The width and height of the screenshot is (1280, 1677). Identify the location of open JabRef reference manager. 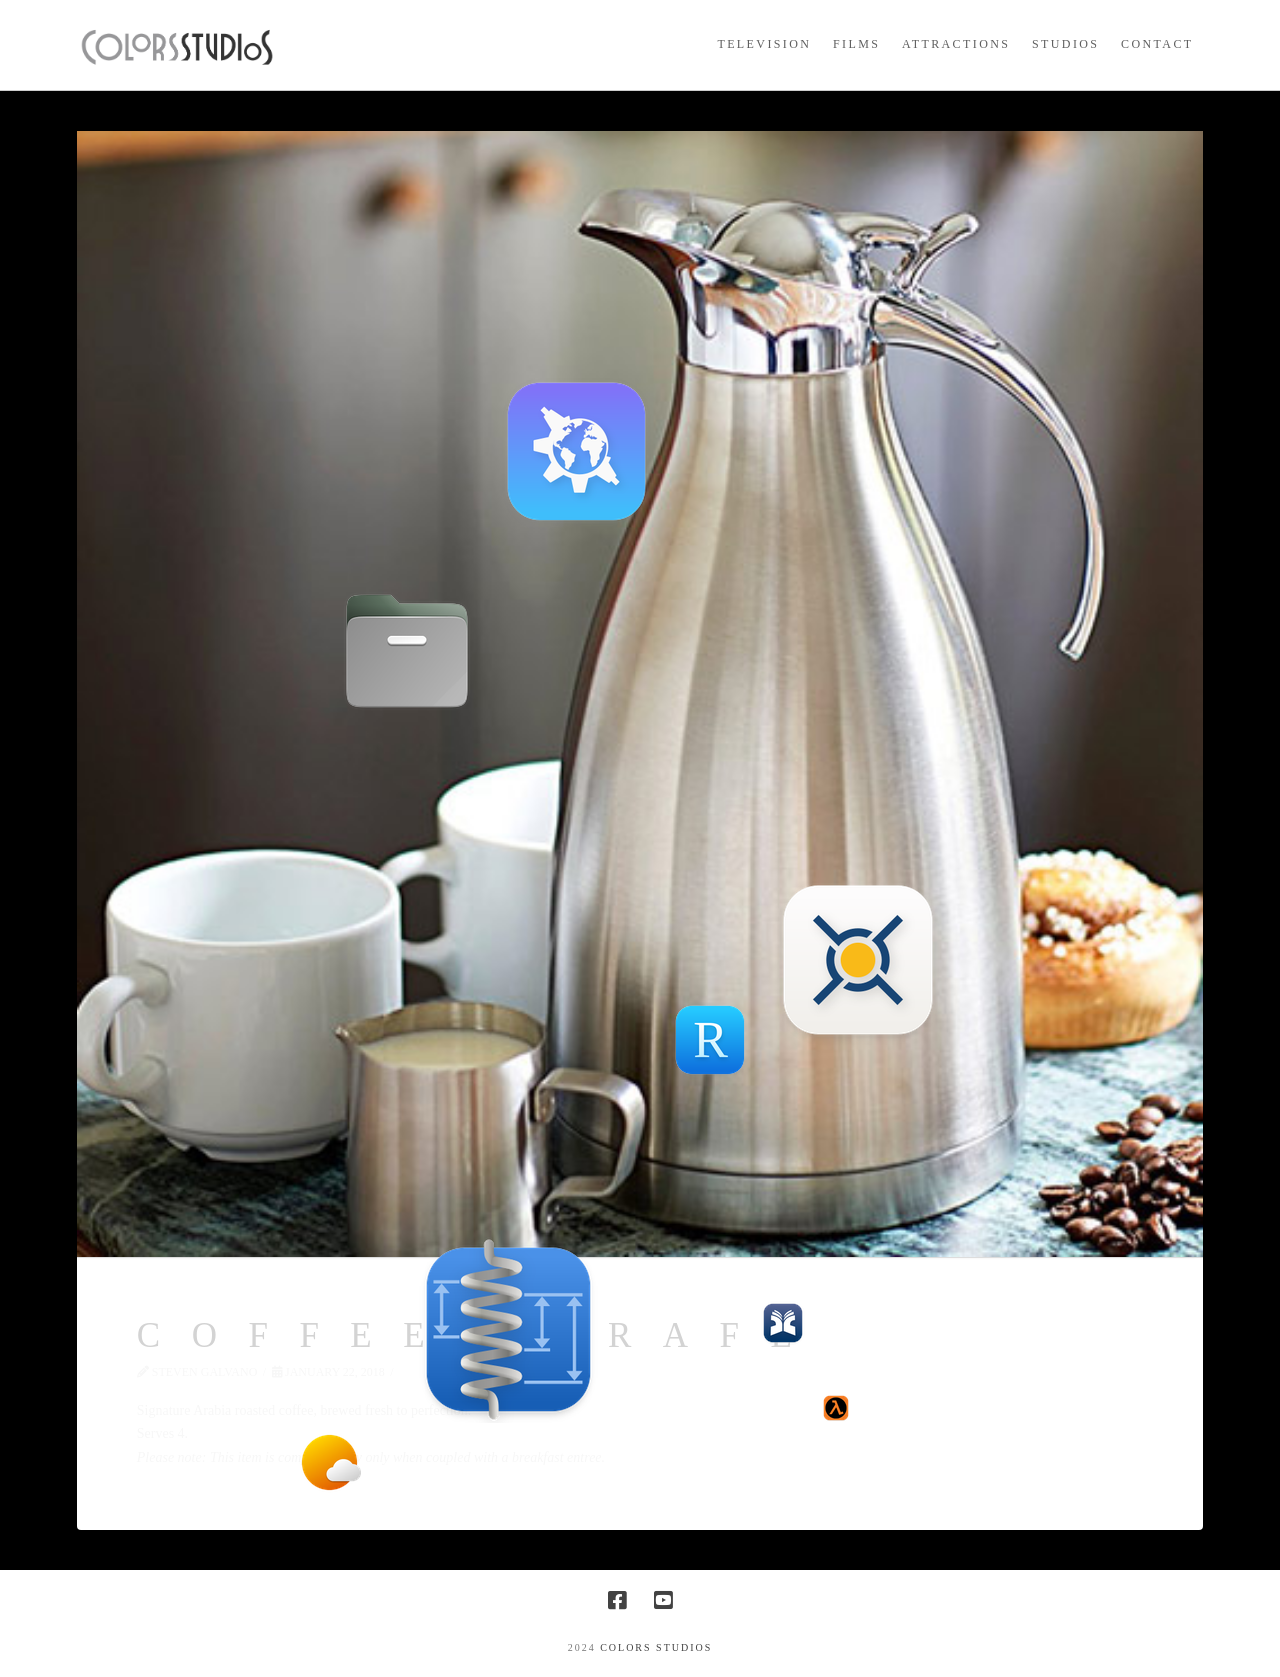
(783, 1323).